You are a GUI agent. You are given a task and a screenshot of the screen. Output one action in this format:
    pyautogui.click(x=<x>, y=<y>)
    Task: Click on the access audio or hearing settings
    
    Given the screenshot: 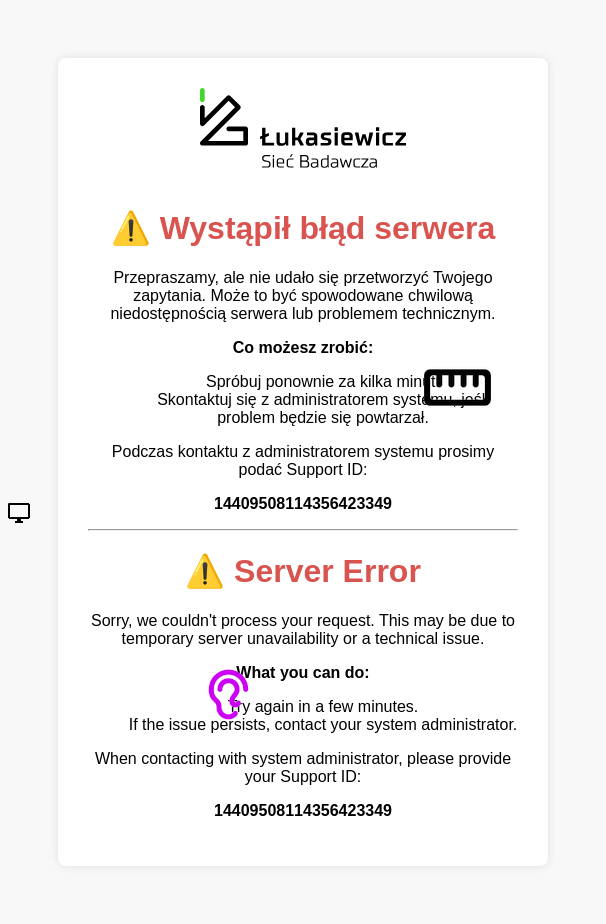 What is the action you would take?
    pyautogui.click(x=228, y=694)
    